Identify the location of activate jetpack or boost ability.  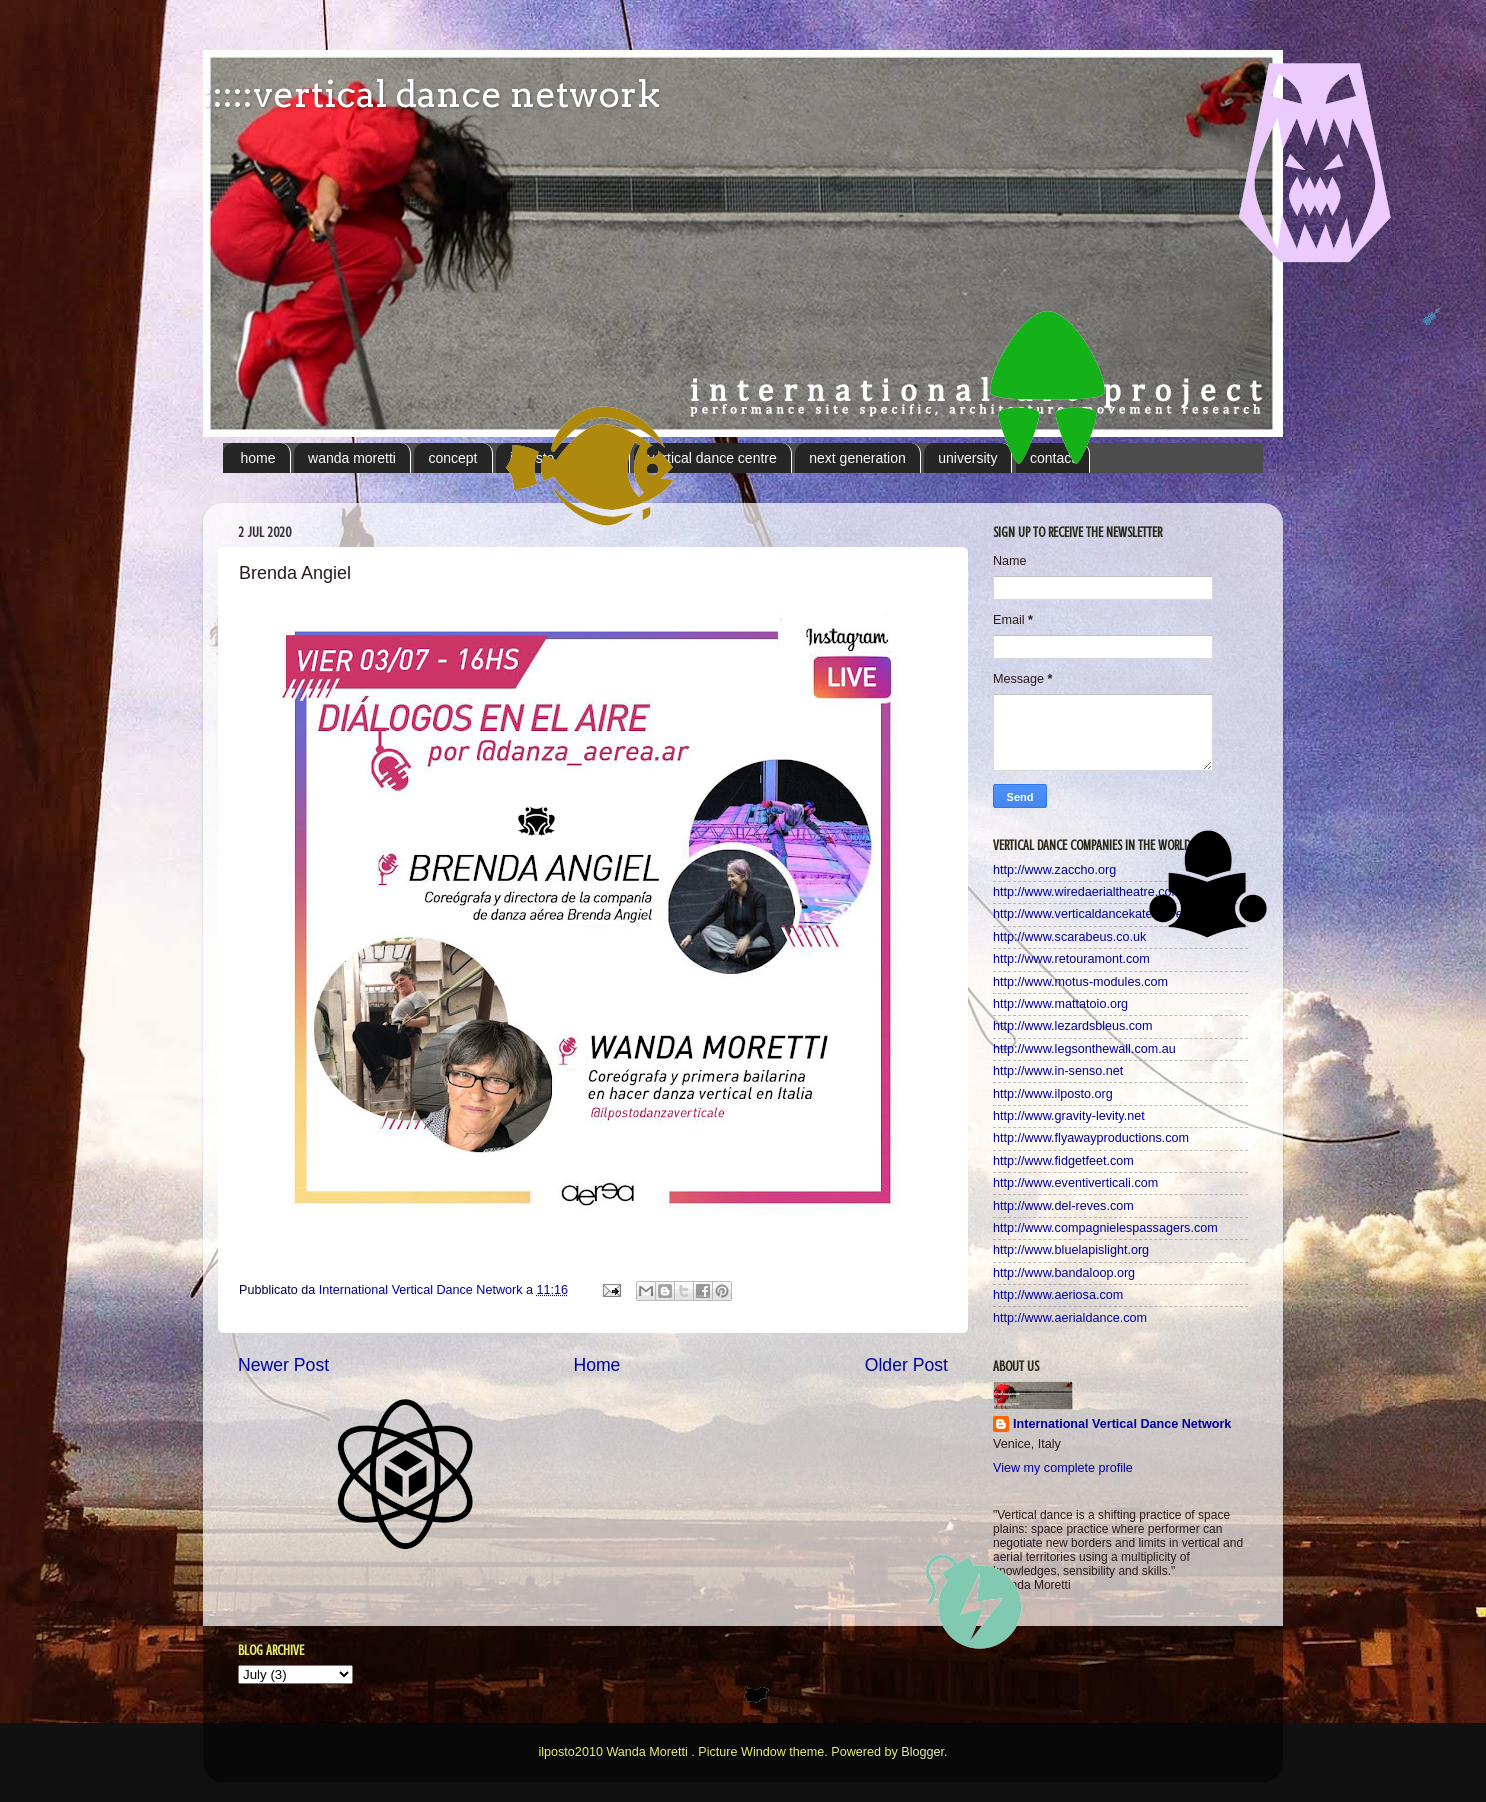
(1047, 387).